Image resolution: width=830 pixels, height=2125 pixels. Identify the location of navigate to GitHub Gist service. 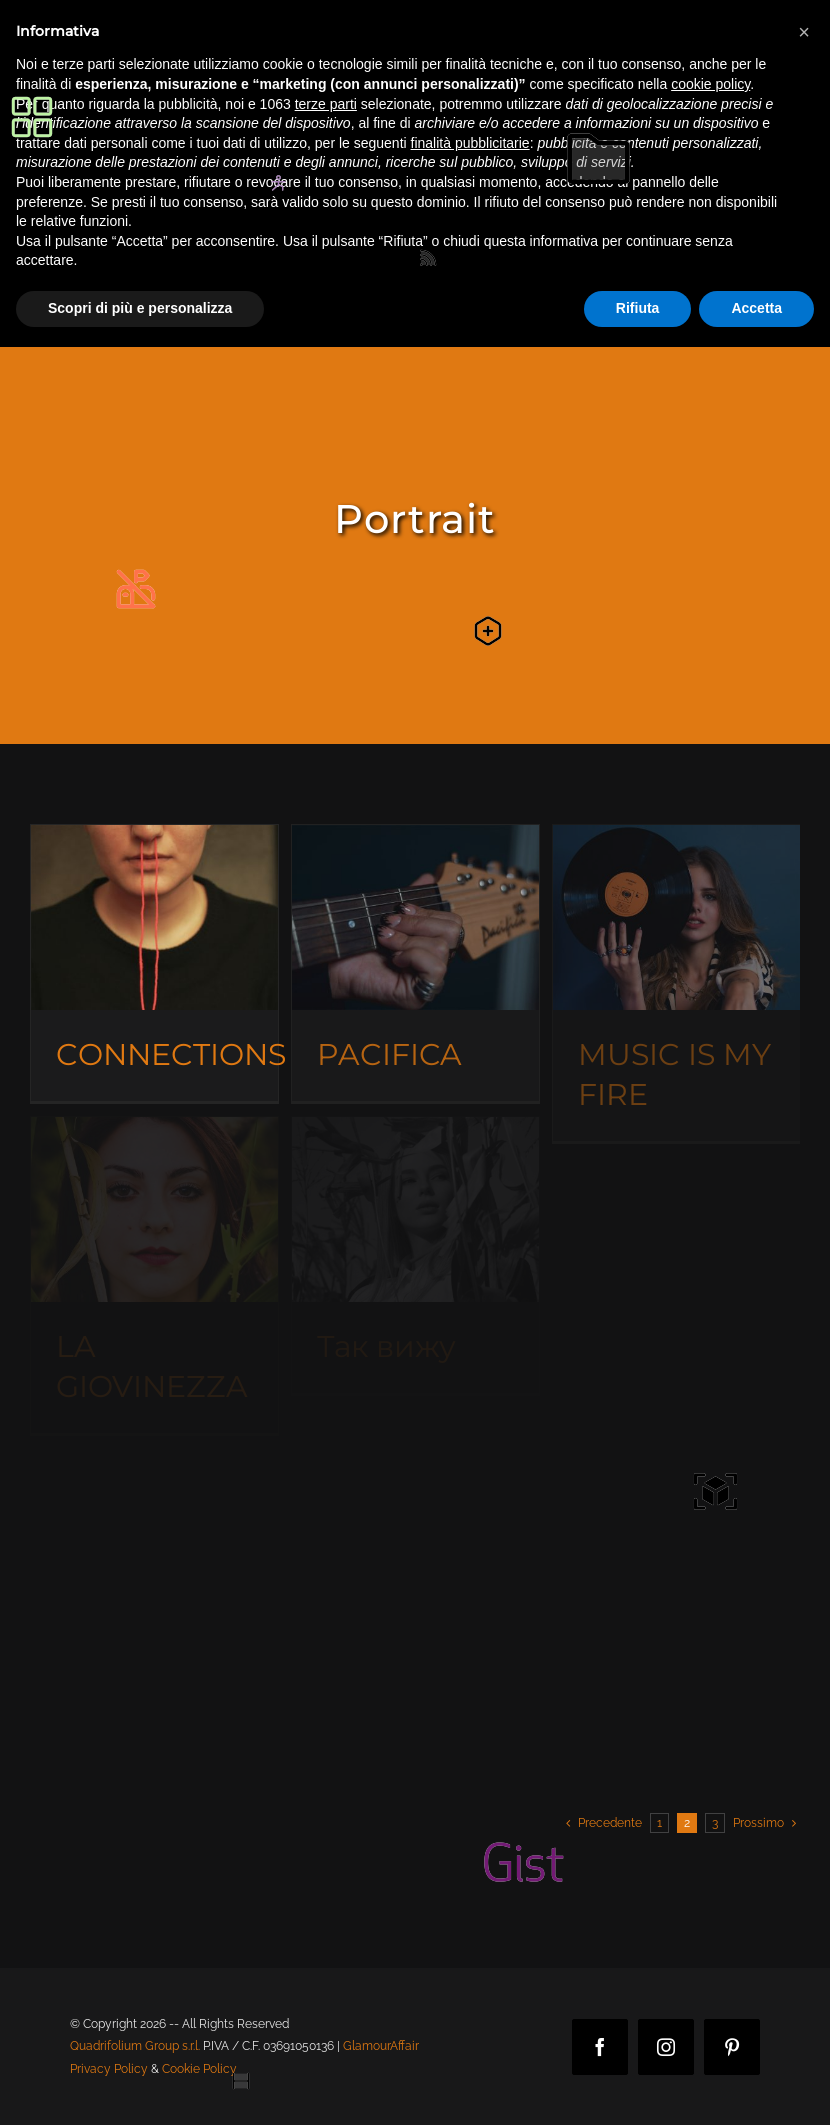
(525, 1862).